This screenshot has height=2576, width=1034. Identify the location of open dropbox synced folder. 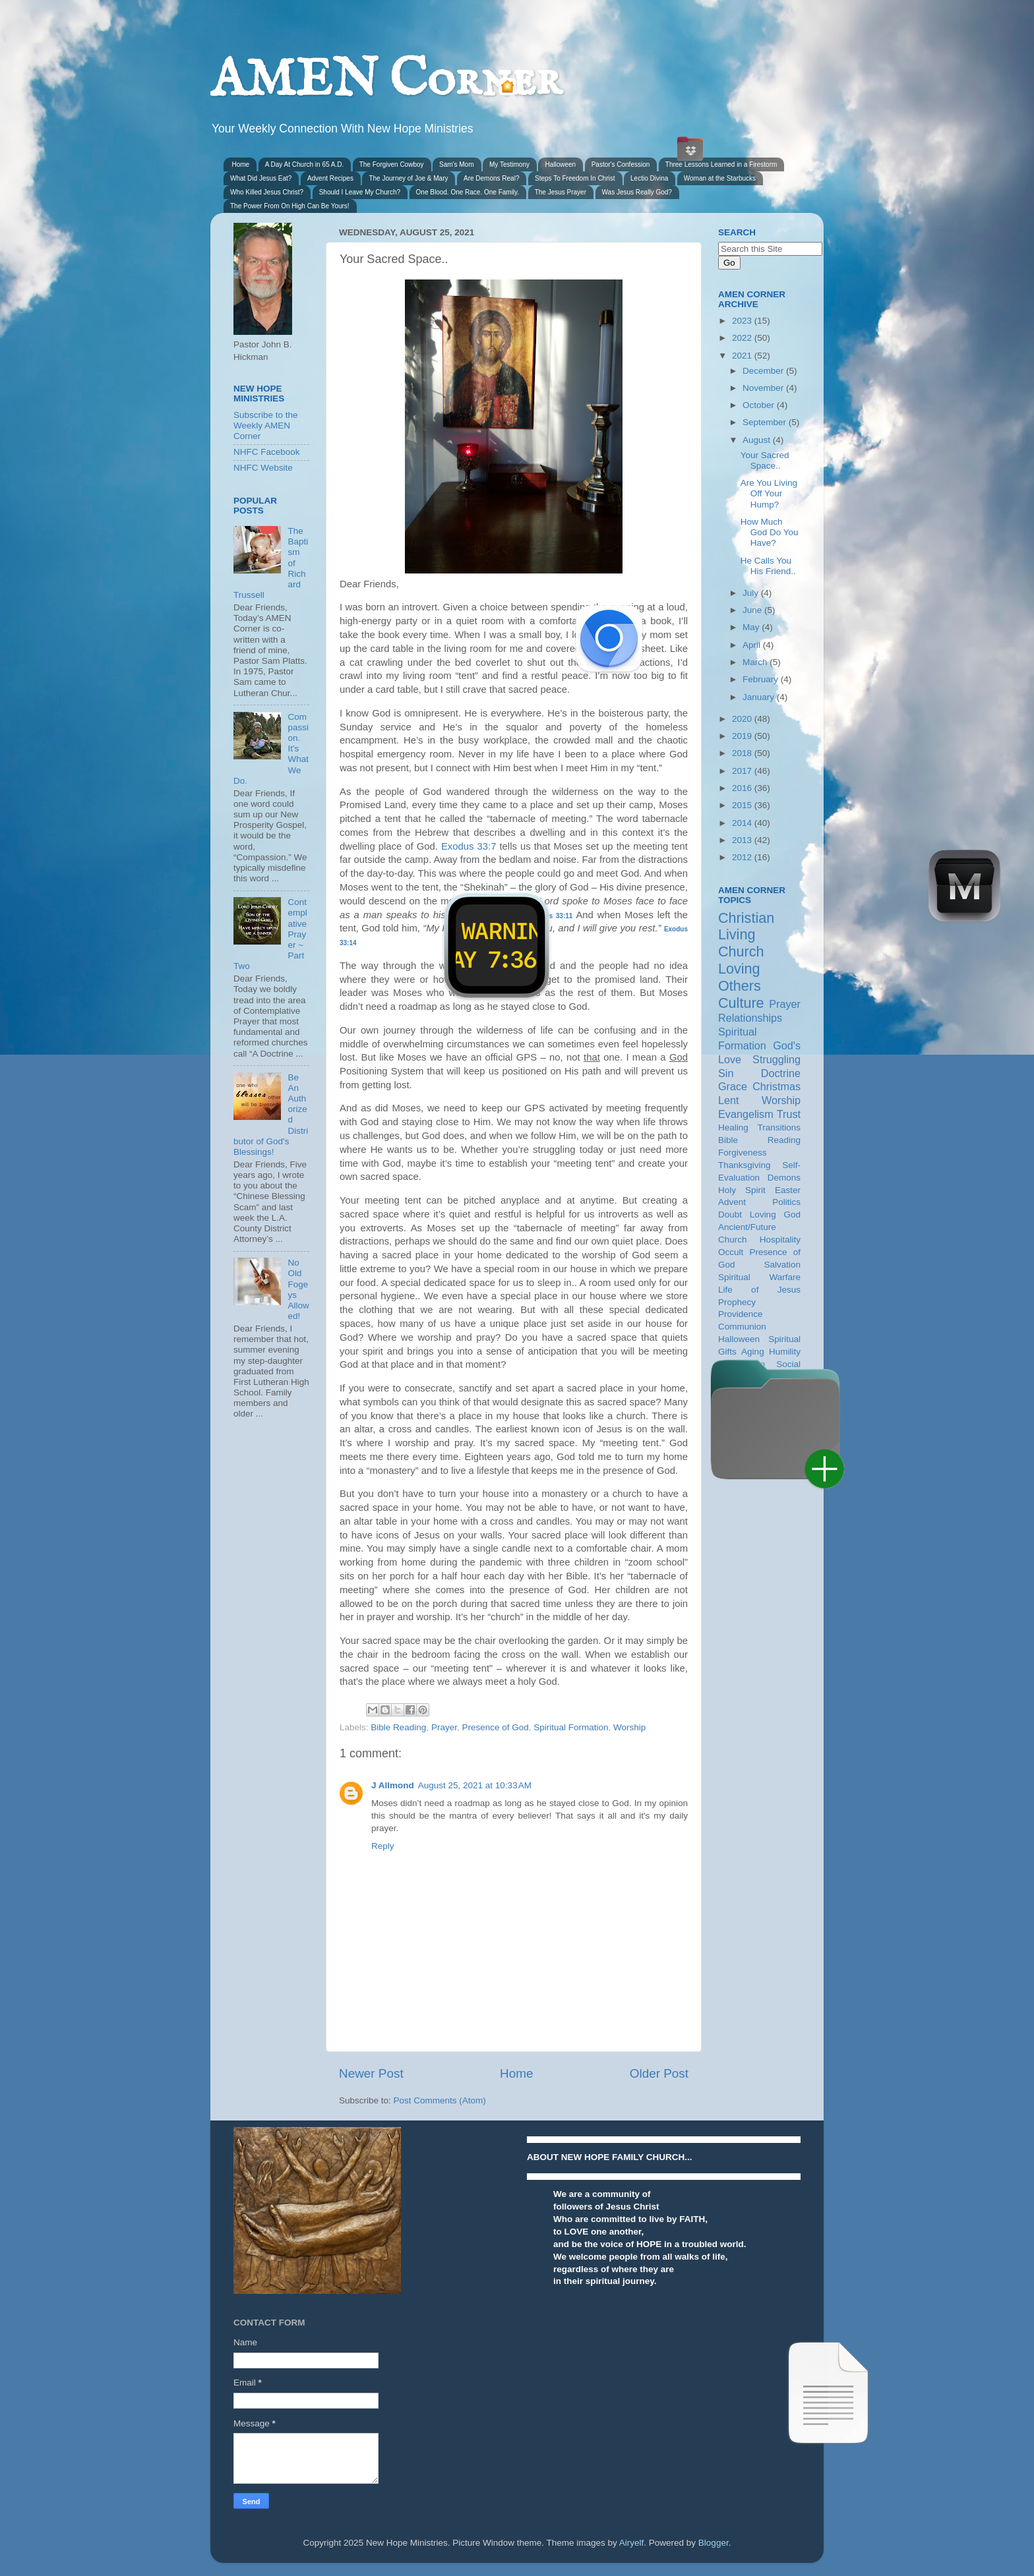
(690, 148).